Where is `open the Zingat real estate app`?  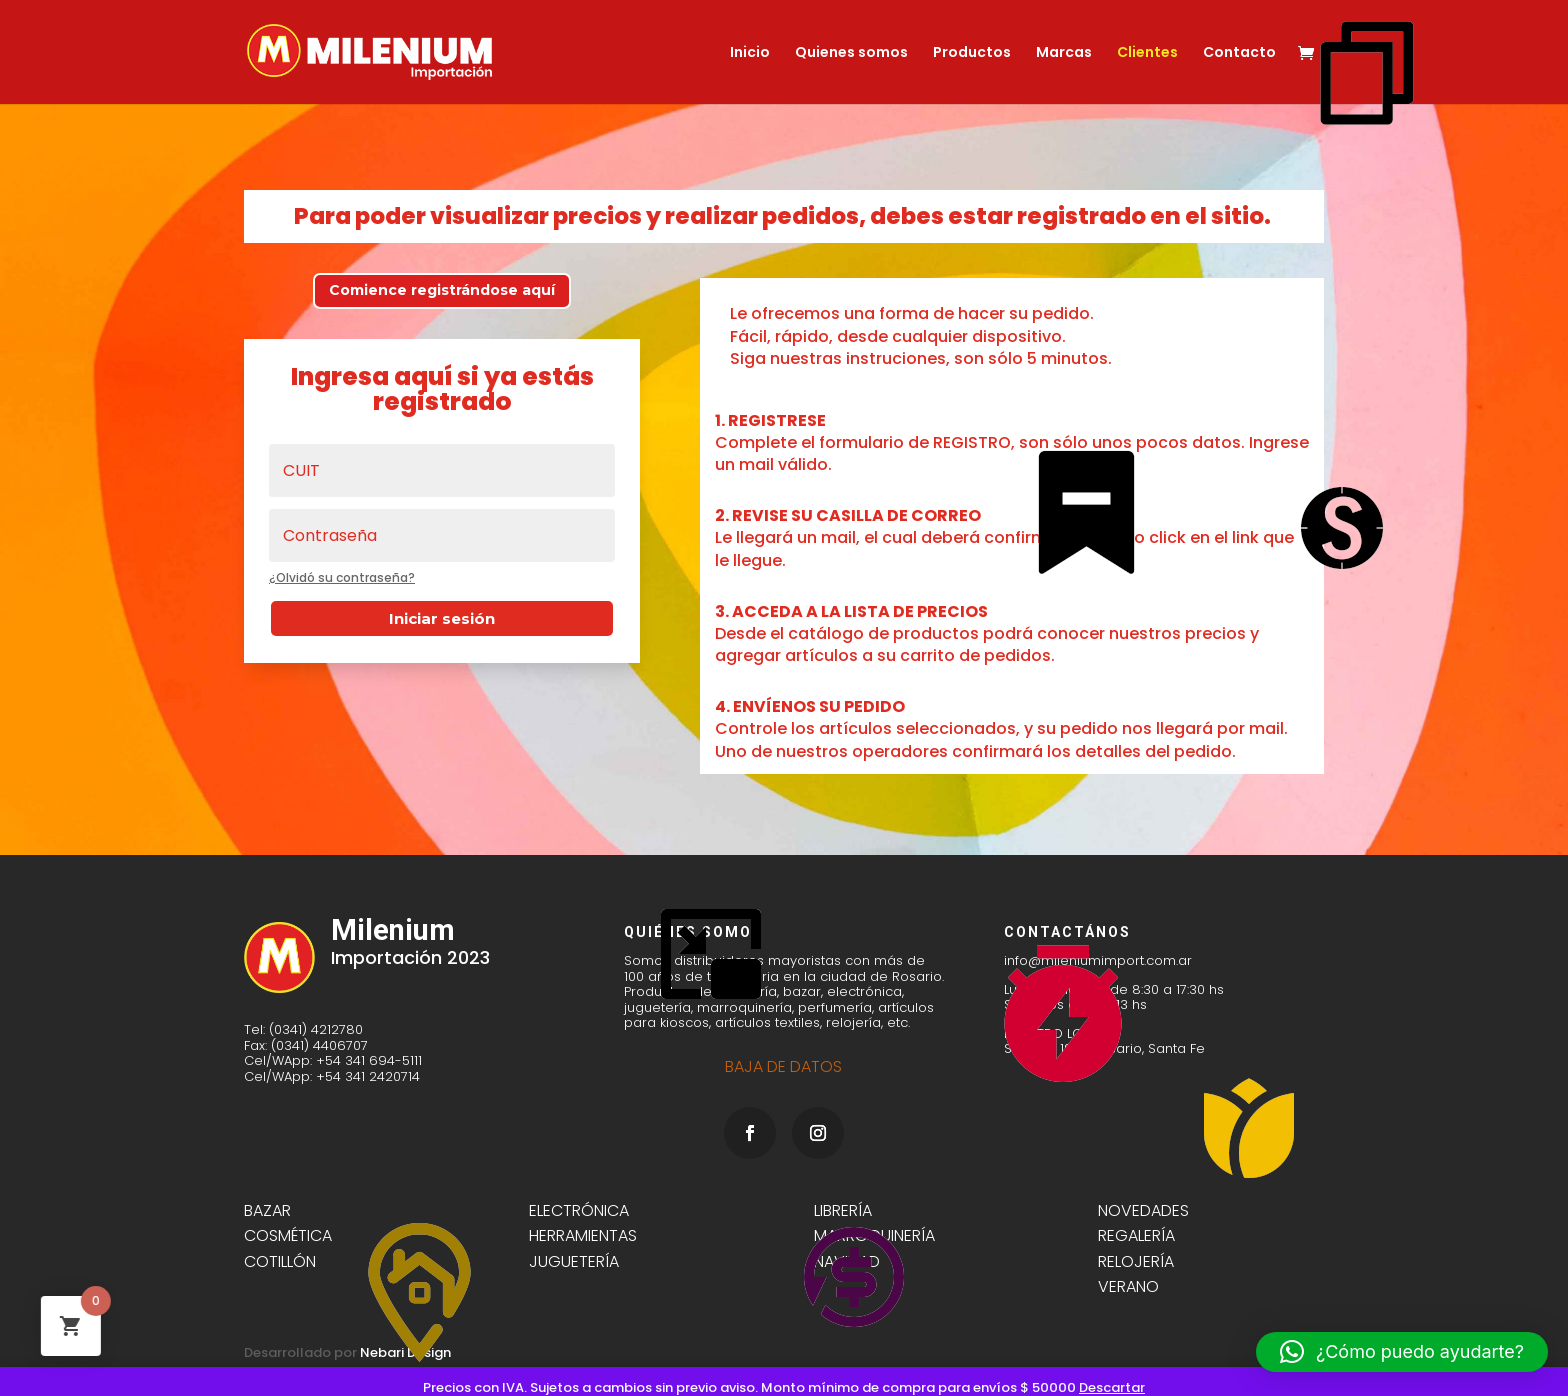
open the Zingat real estate app is located at coordinates (419, 1292).